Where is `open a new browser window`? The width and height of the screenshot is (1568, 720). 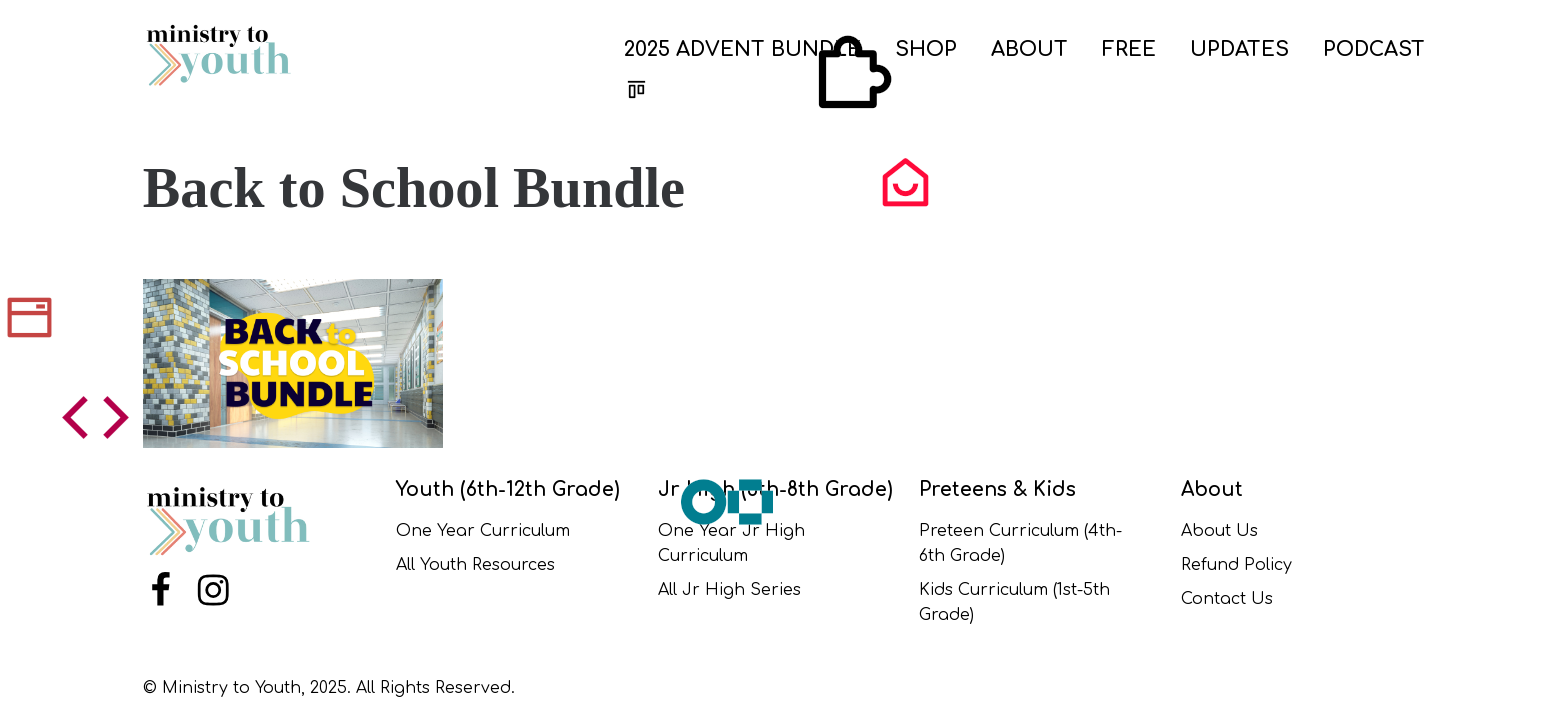 open a new browser window is located at coordinates (29, 317).